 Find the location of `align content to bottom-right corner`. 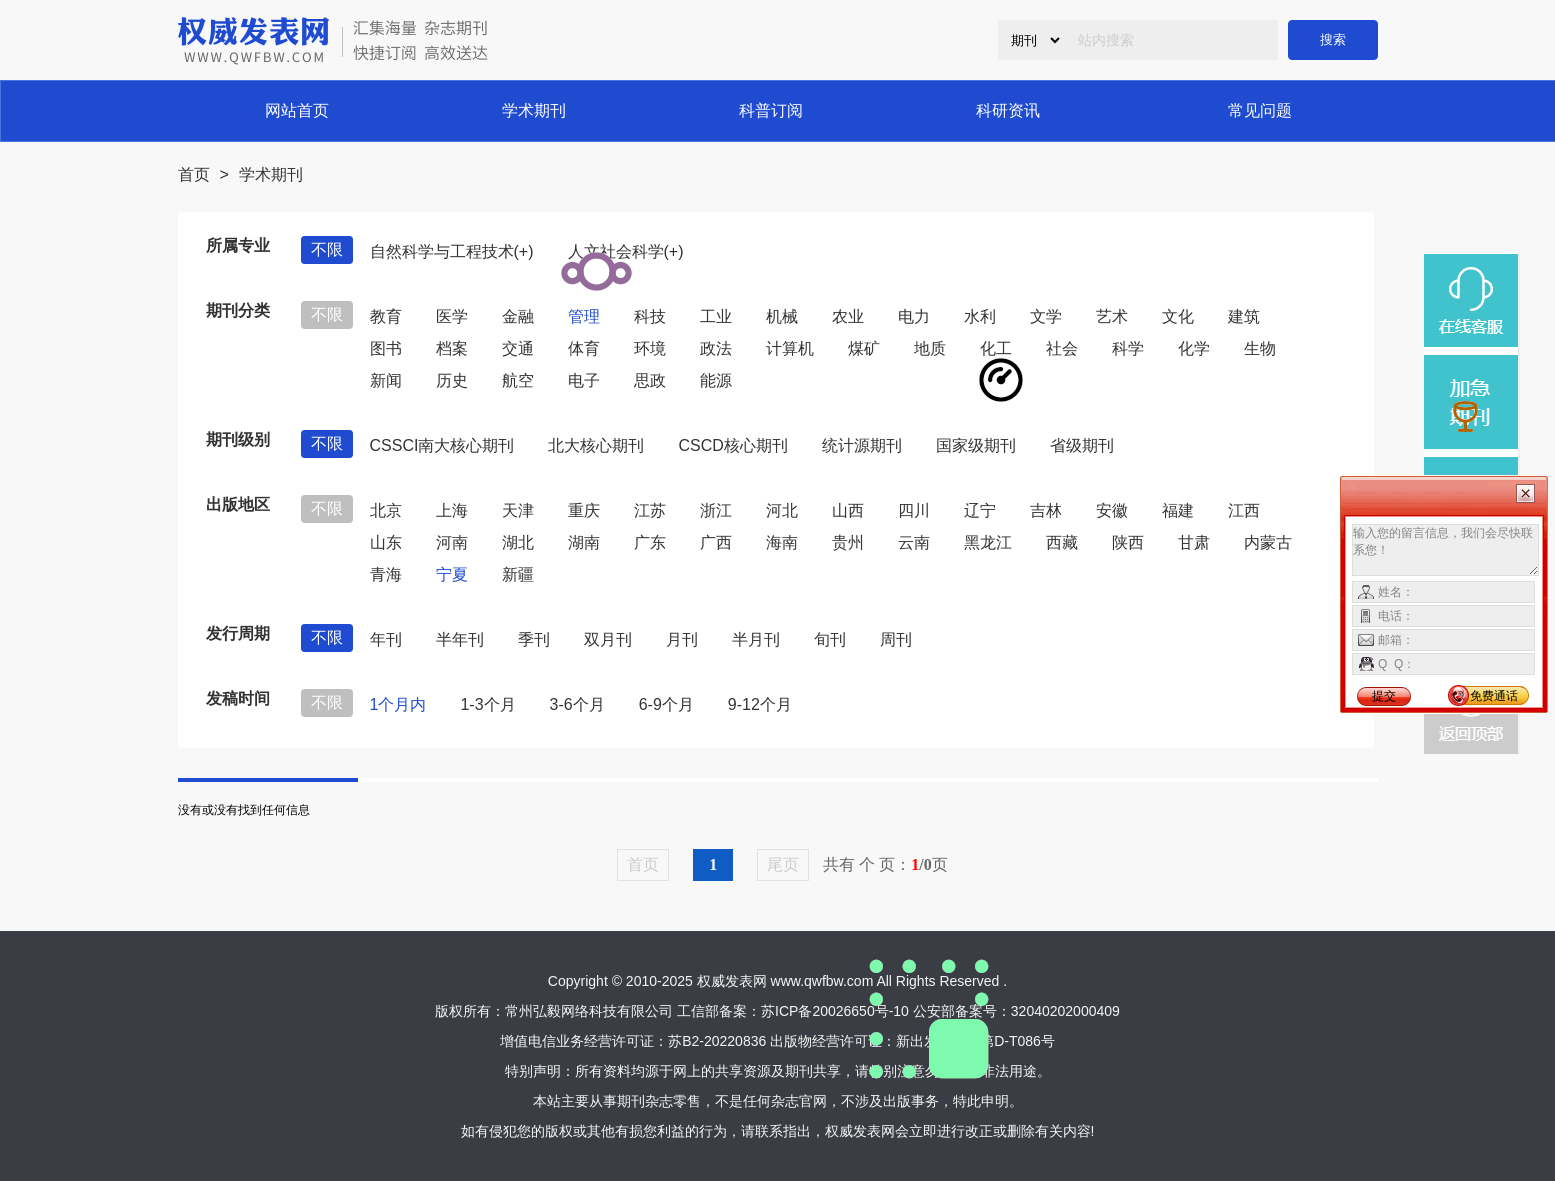

align content to bottom-right corner is located at coordinates (929, 1019).